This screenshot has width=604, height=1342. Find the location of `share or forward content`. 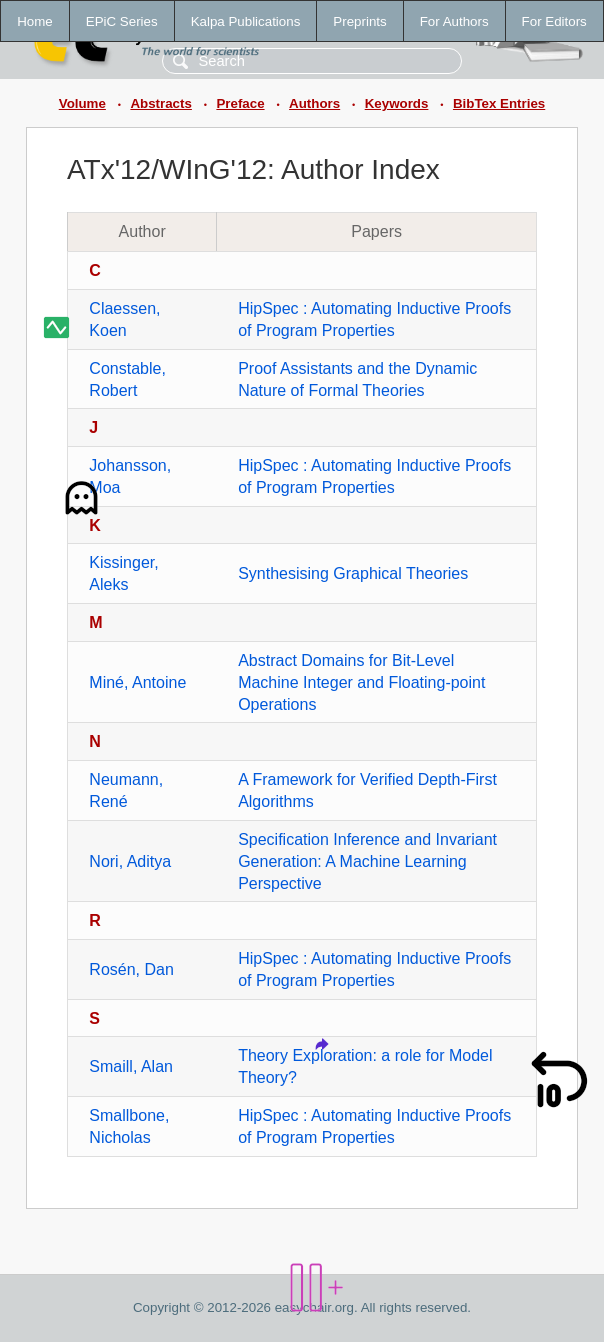

share or forward content is located at coordinates (322, 1044).